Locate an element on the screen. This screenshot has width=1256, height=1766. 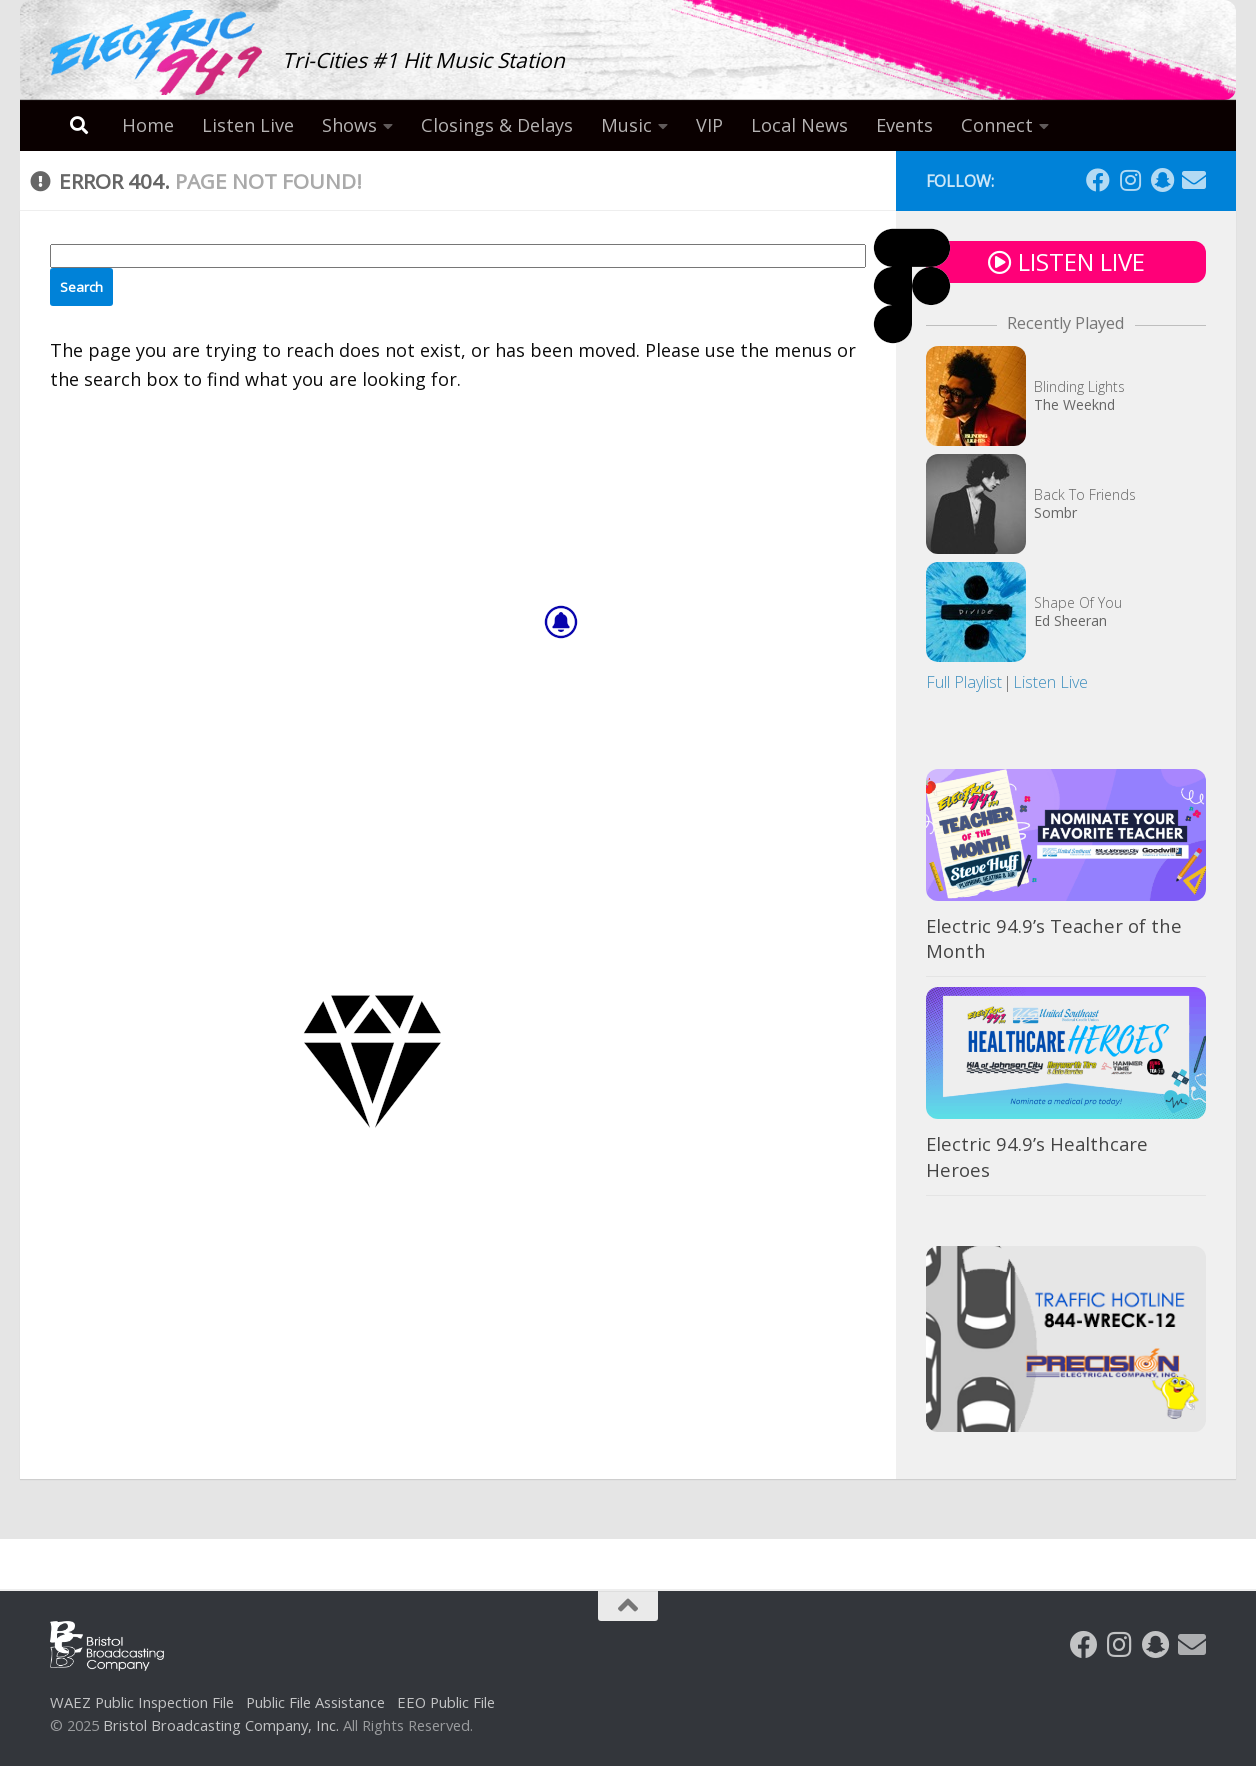
access notification settings is located at coordinates (561, 622).